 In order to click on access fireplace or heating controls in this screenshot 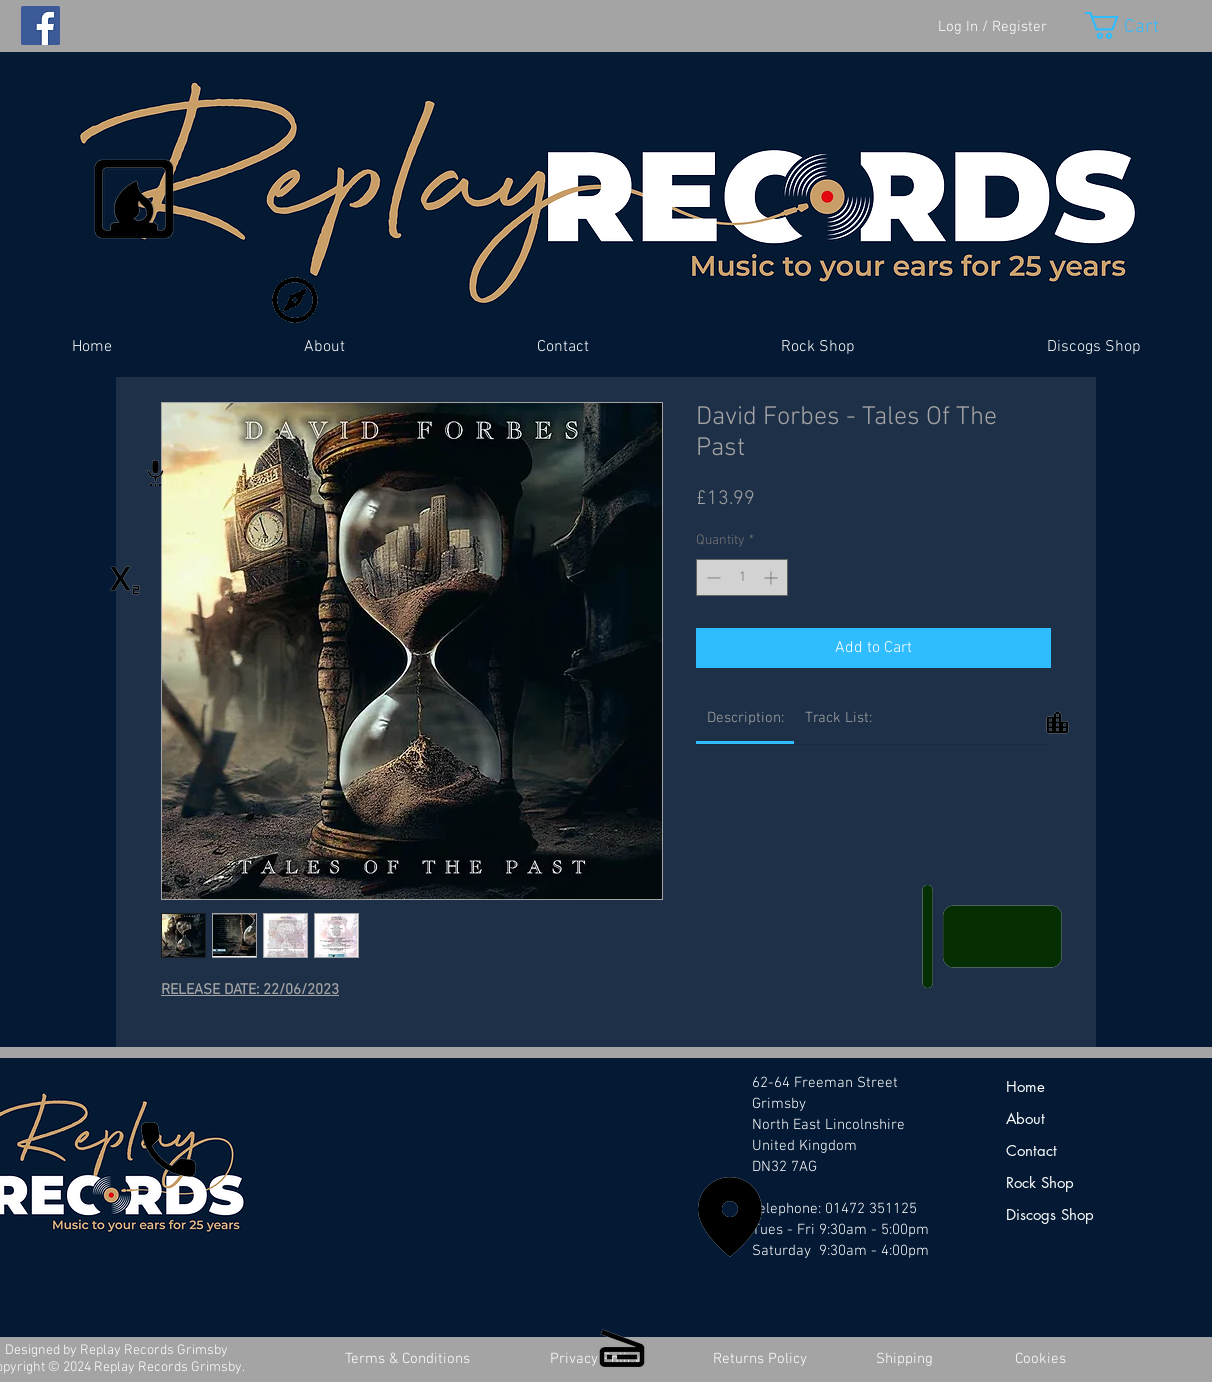, I will do `click(134, 199)`.